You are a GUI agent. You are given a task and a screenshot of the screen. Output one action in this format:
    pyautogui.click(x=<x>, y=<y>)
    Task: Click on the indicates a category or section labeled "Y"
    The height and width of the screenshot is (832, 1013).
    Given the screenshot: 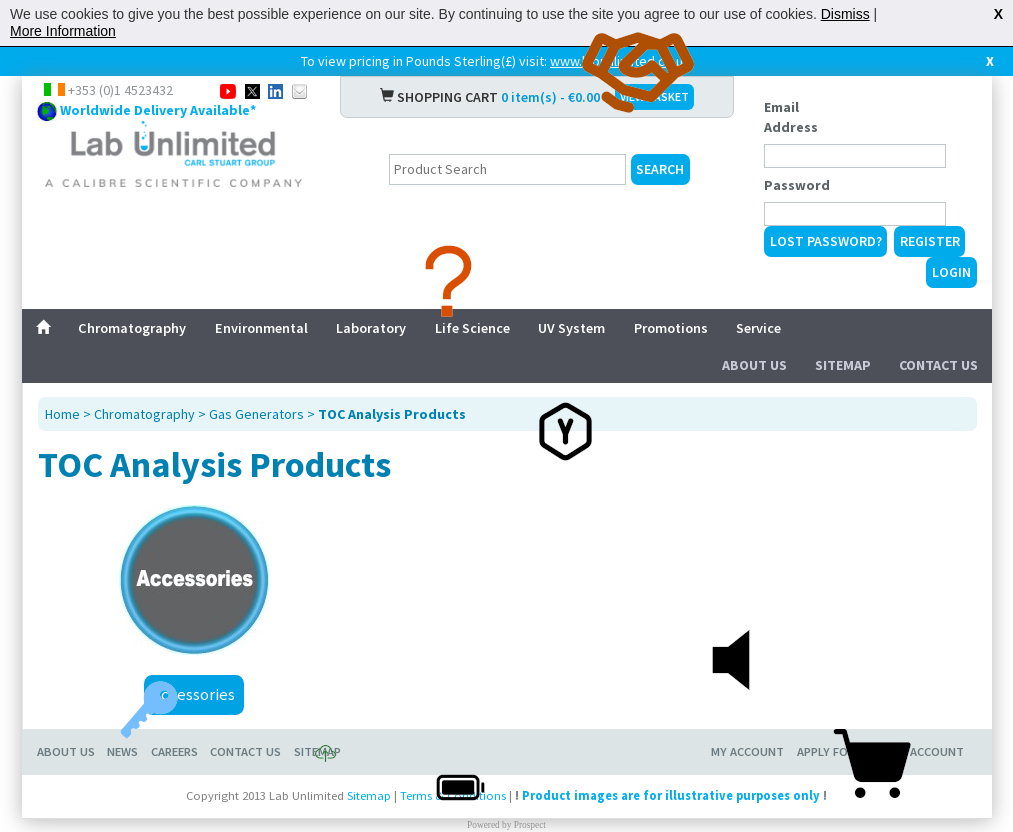 What is the action you would take?
    pyautogui.click(x=565, y=431)
    